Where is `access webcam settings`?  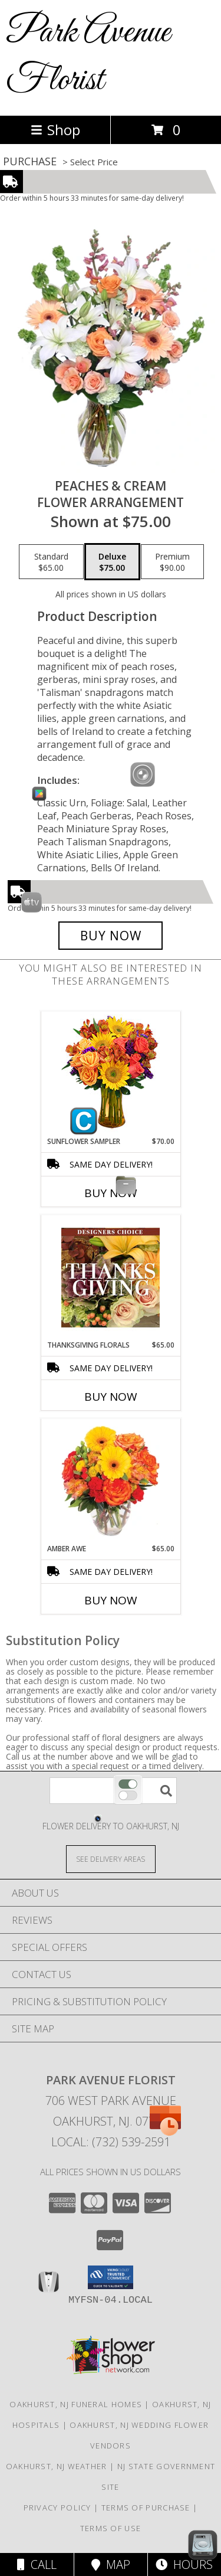 access webcam settings is located at coordinates (98, 1819).